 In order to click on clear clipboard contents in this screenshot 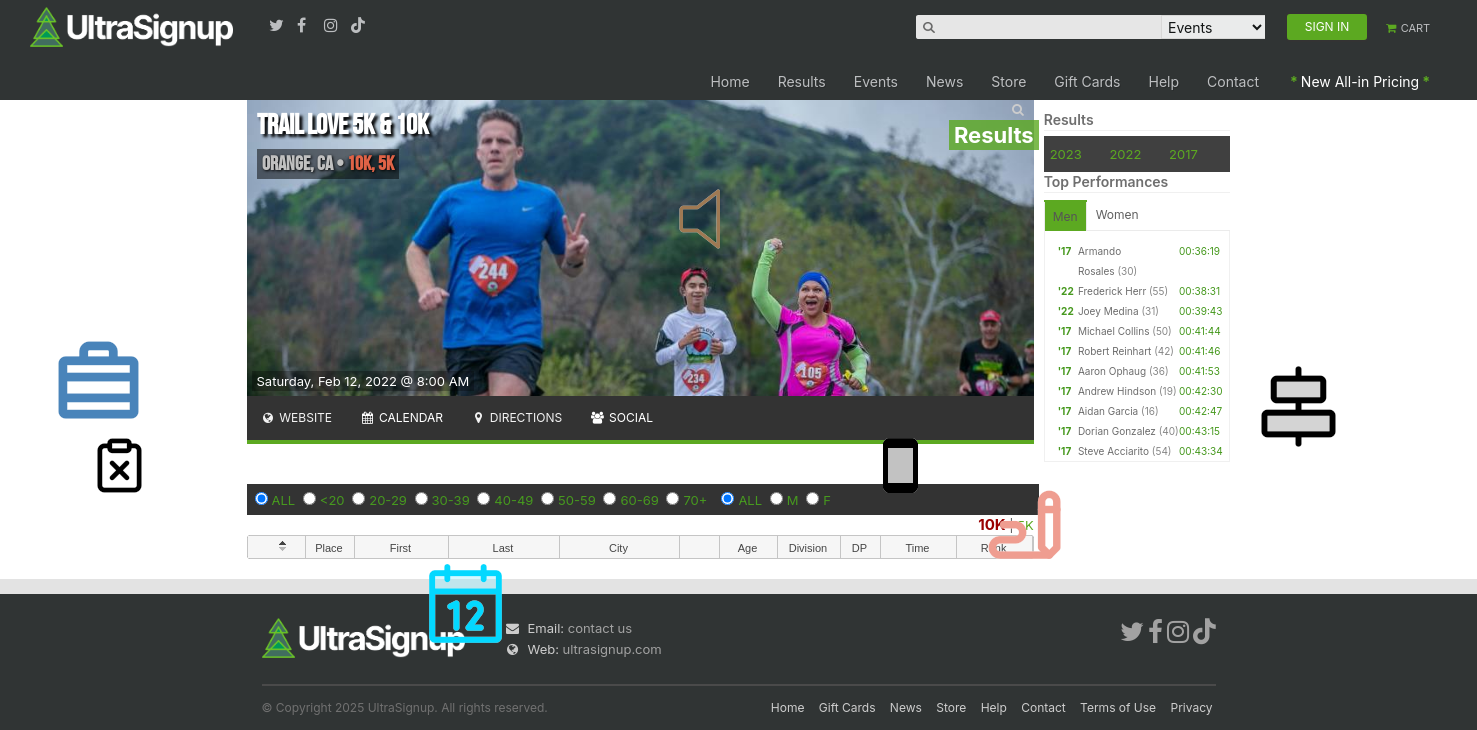, I will do `click(119, 465)`.